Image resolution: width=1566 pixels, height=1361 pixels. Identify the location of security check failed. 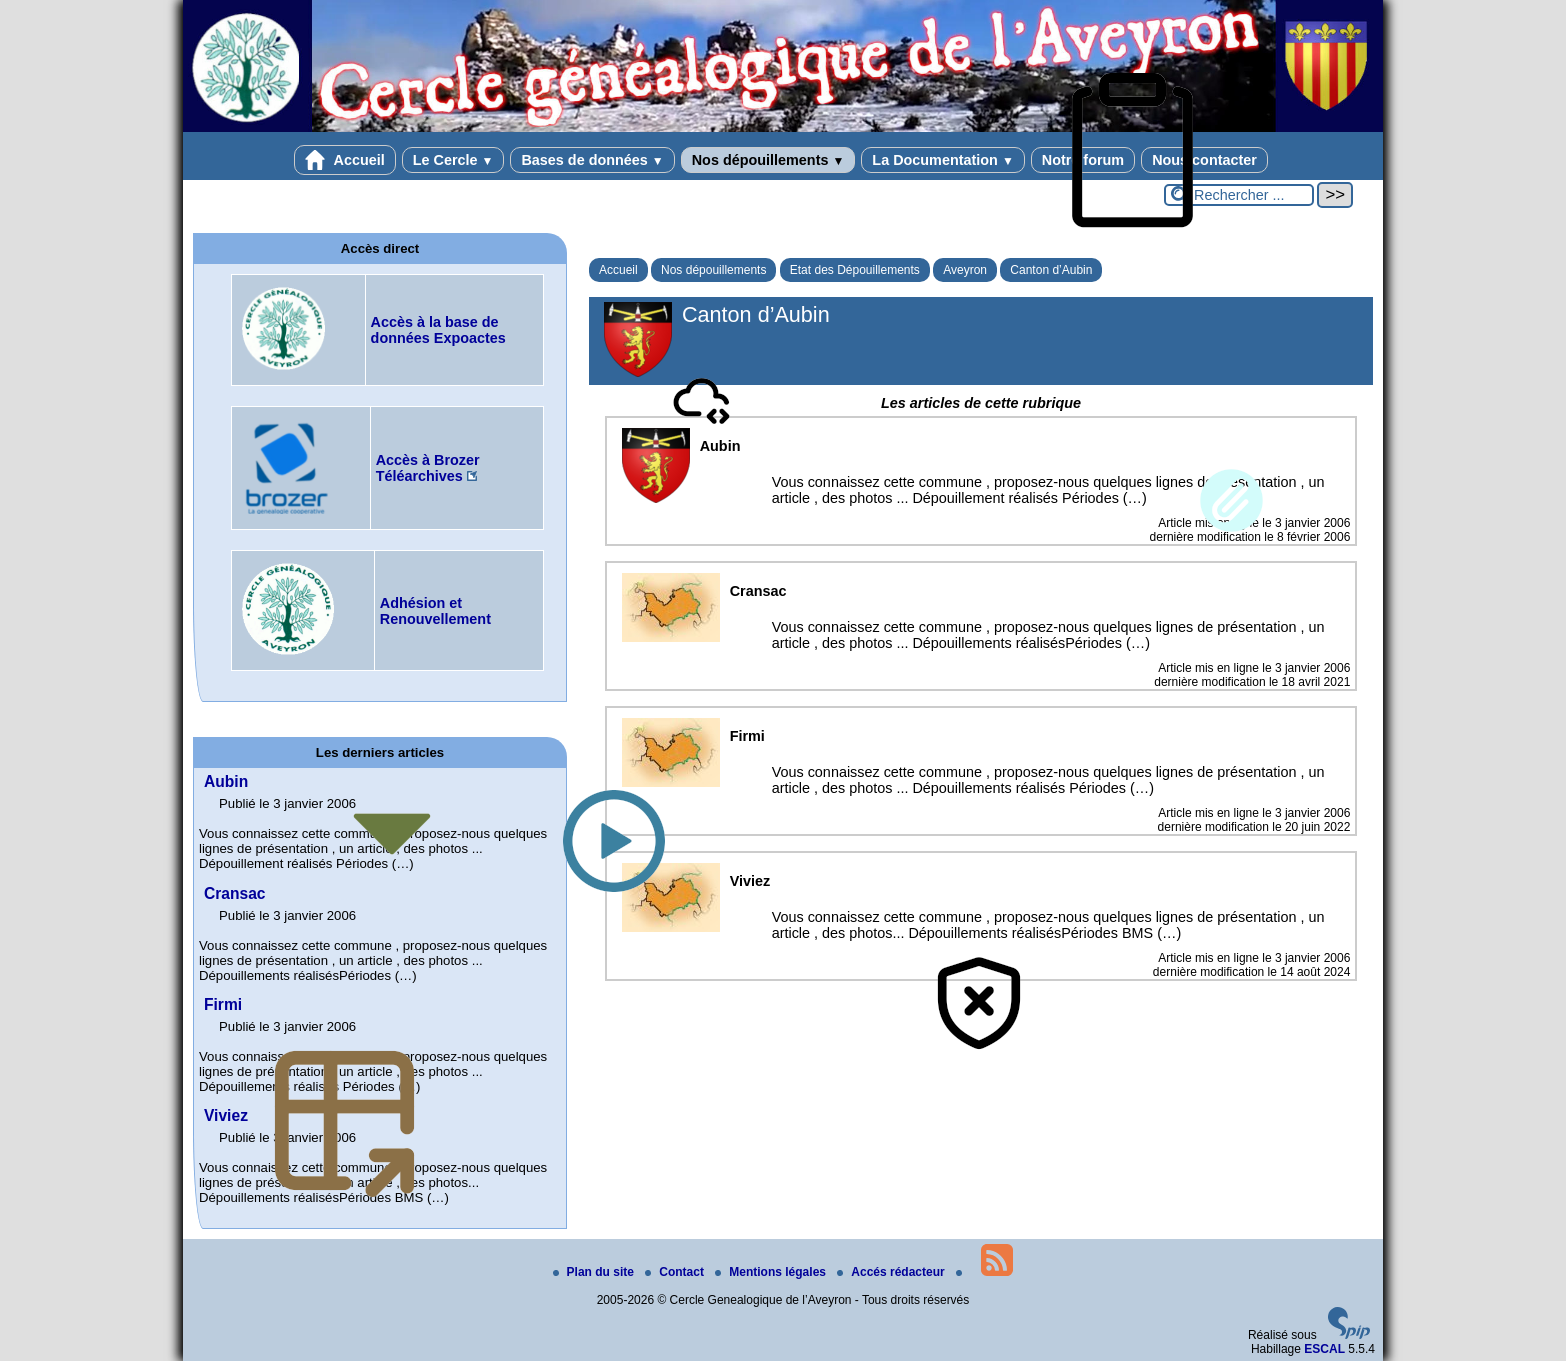
(979, 1004).